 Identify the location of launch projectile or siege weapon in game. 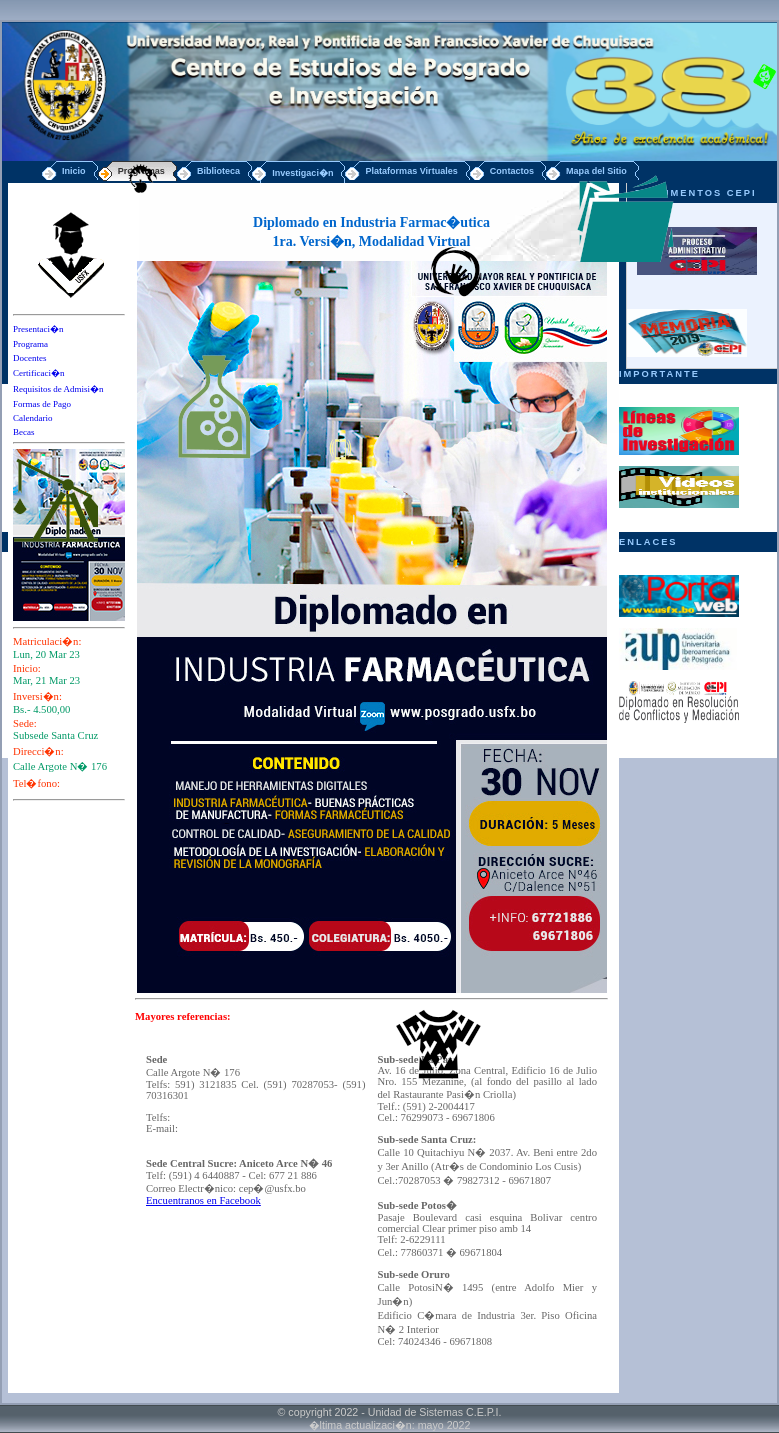
(56, 497).